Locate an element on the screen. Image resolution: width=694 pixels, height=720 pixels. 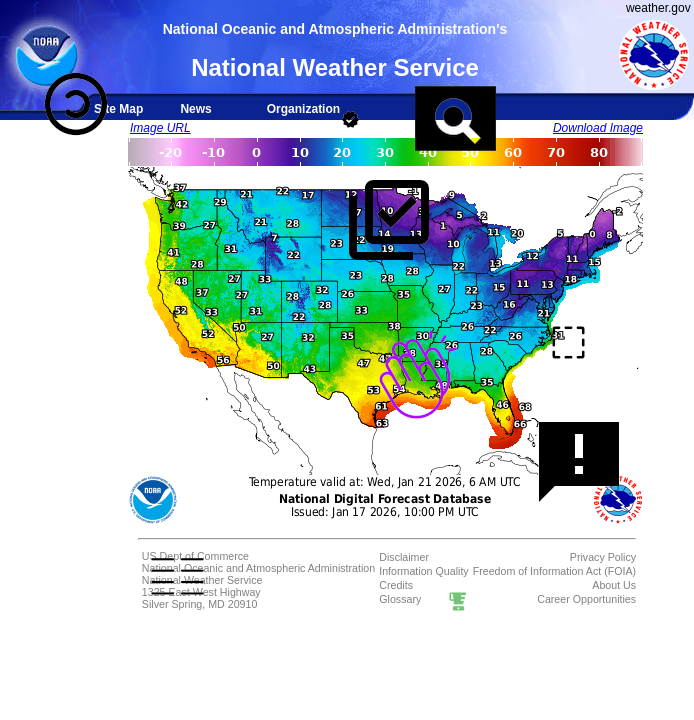
make a selection on the canvas is located at coordinates (568, 342).